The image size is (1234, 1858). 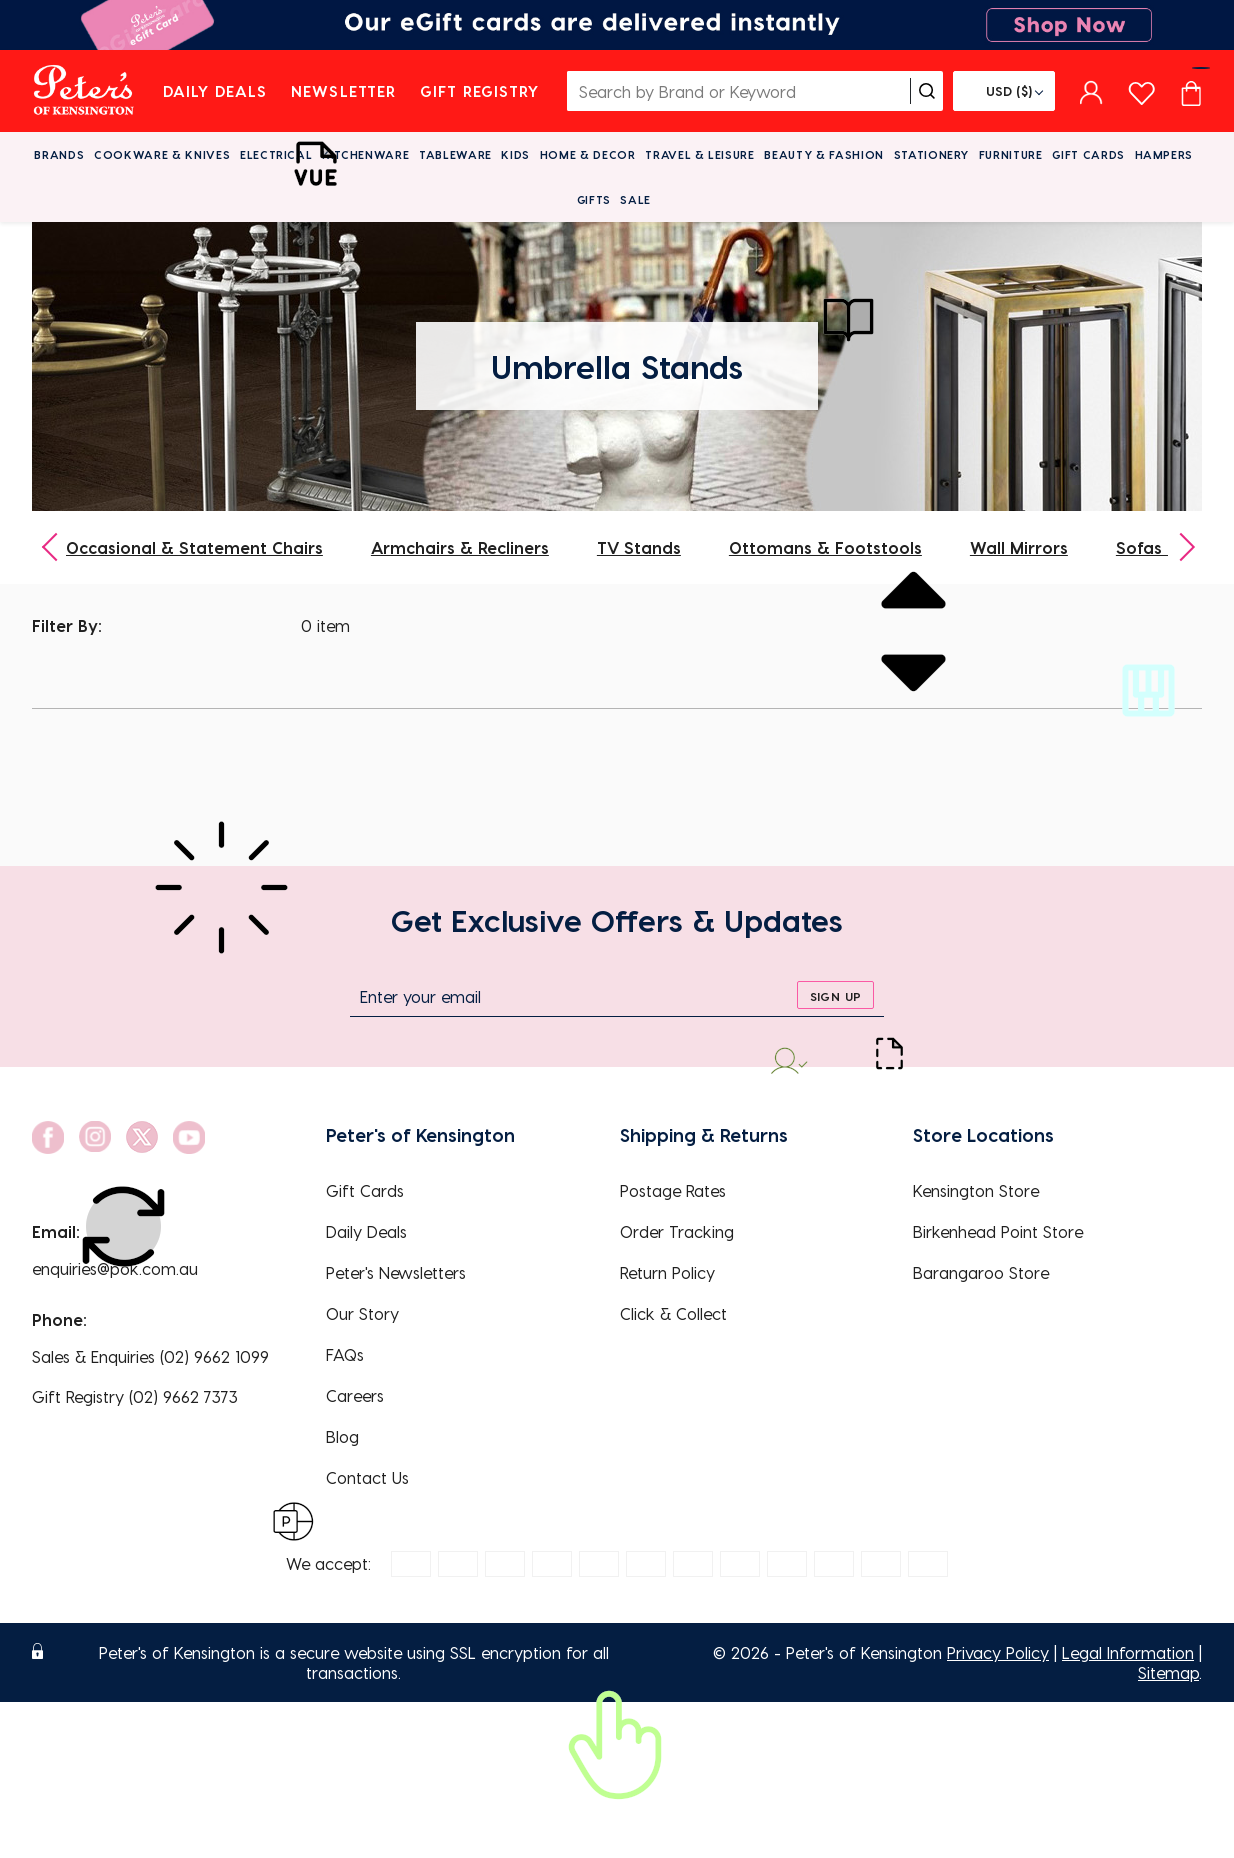 What do you see at coordinates (615, 1745) in the screenshot?
I see `tap to select or interact with an element` at bounding box center [615, 1745].